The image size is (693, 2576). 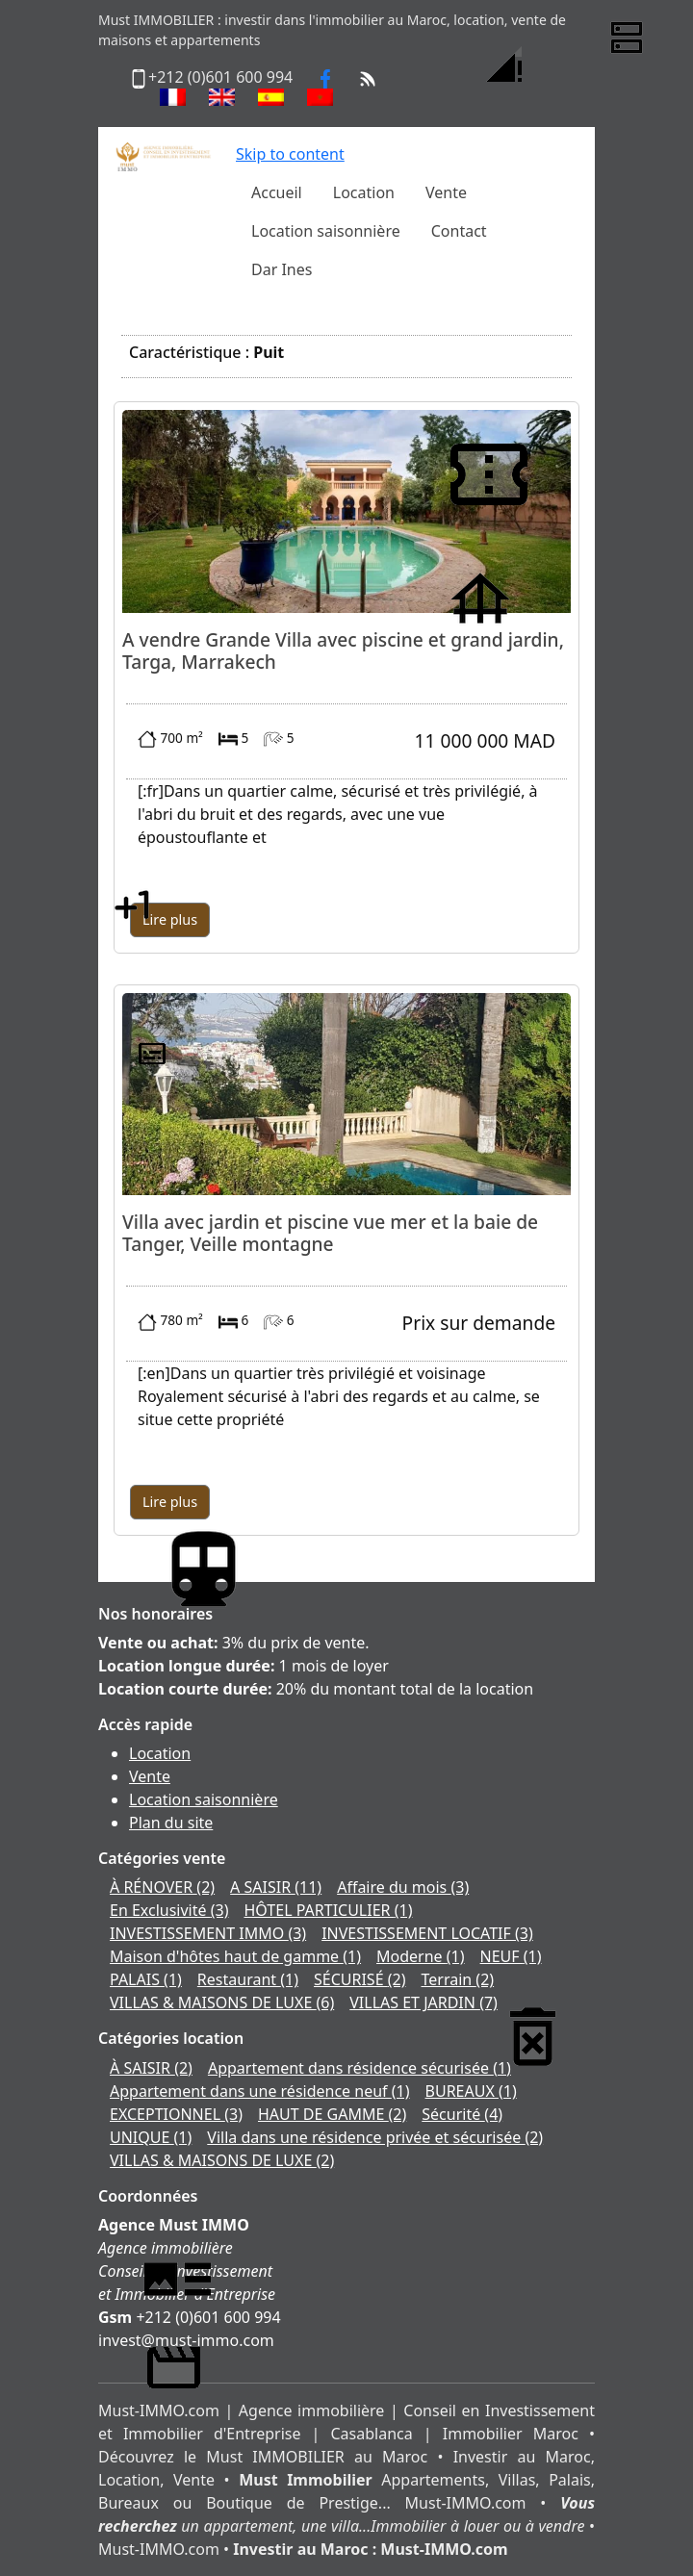 What do you see at coordinates (173, 2367) in the screenshot?
I see `create a new video project` at bounding box center [173, 2367].